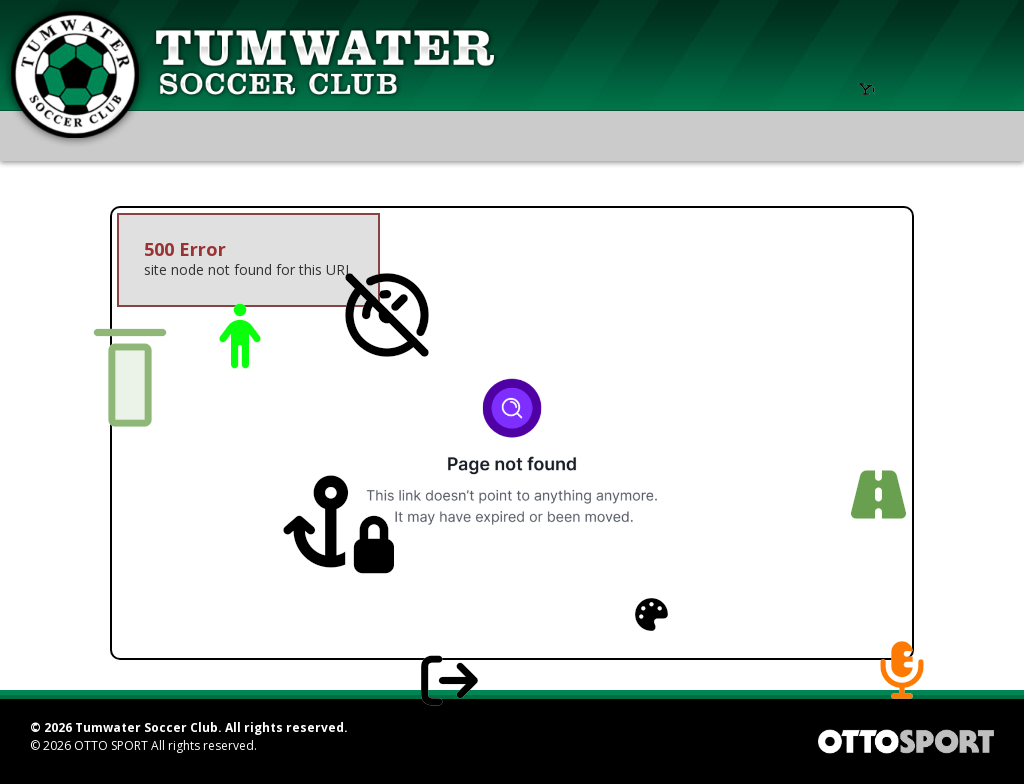 The height and width of the screenshot is (784, 1024). Describe the element at coordinates (878, 494) in the screenshot. I see `access navigation or directions` at that location.